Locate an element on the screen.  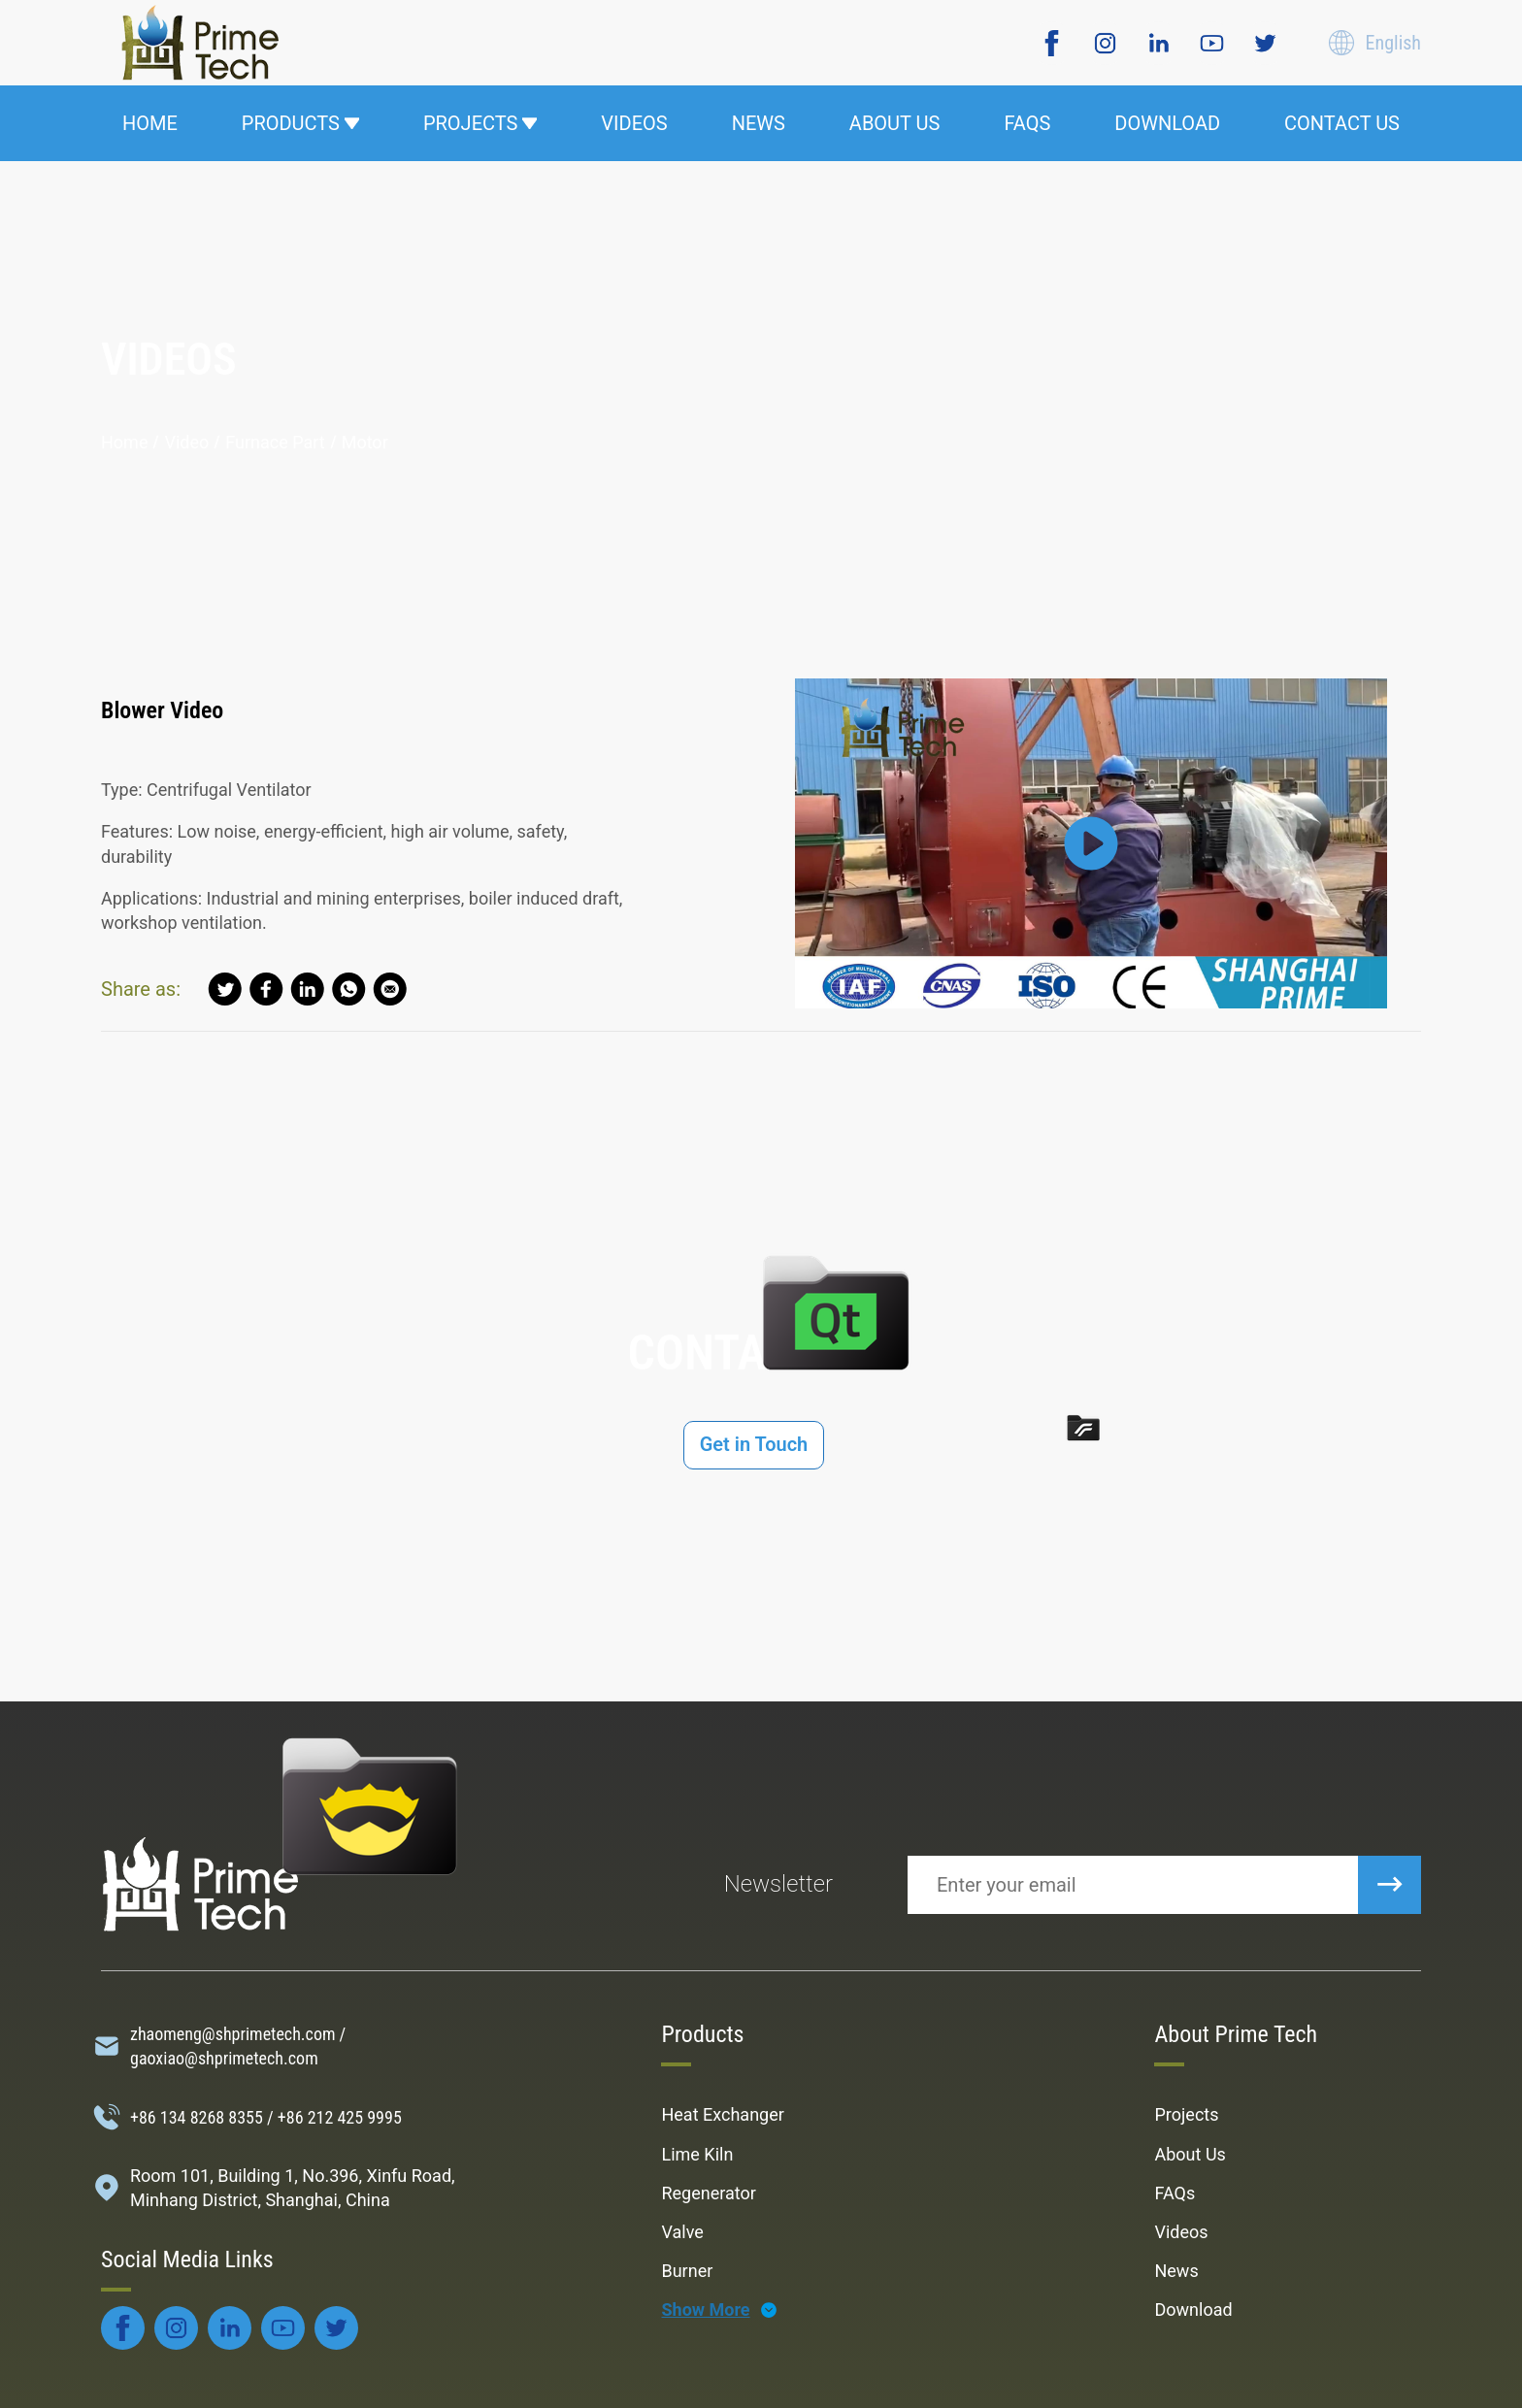
open resurrection remix ROM folder is located at coordinates (1083, 1429).